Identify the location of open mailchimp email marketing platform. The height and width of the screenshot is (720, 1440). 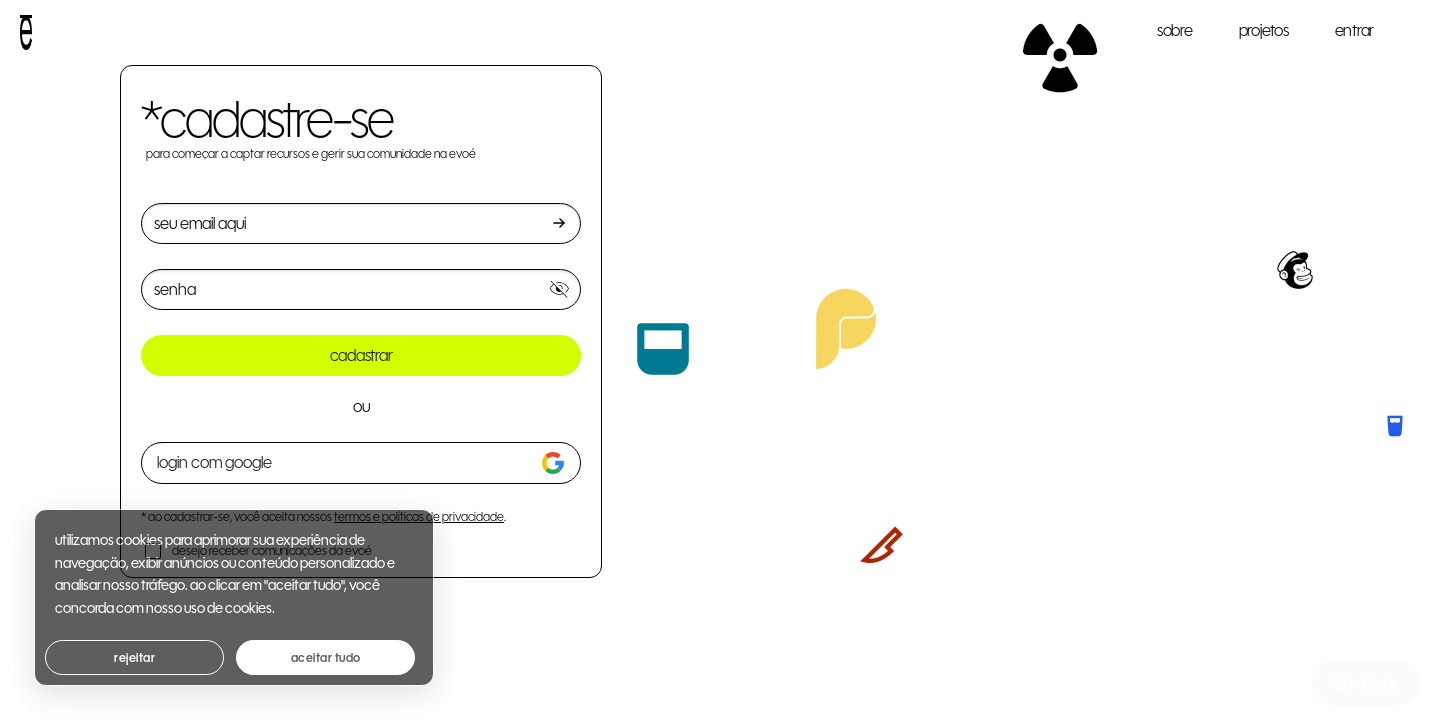
(1295, 270).